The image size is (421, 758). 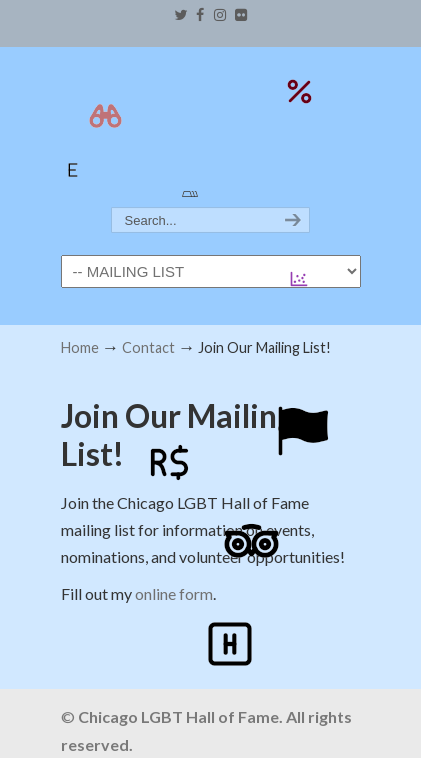 I want to click on view tripadvisor reviews and ratings, so click(x=251, y=540).